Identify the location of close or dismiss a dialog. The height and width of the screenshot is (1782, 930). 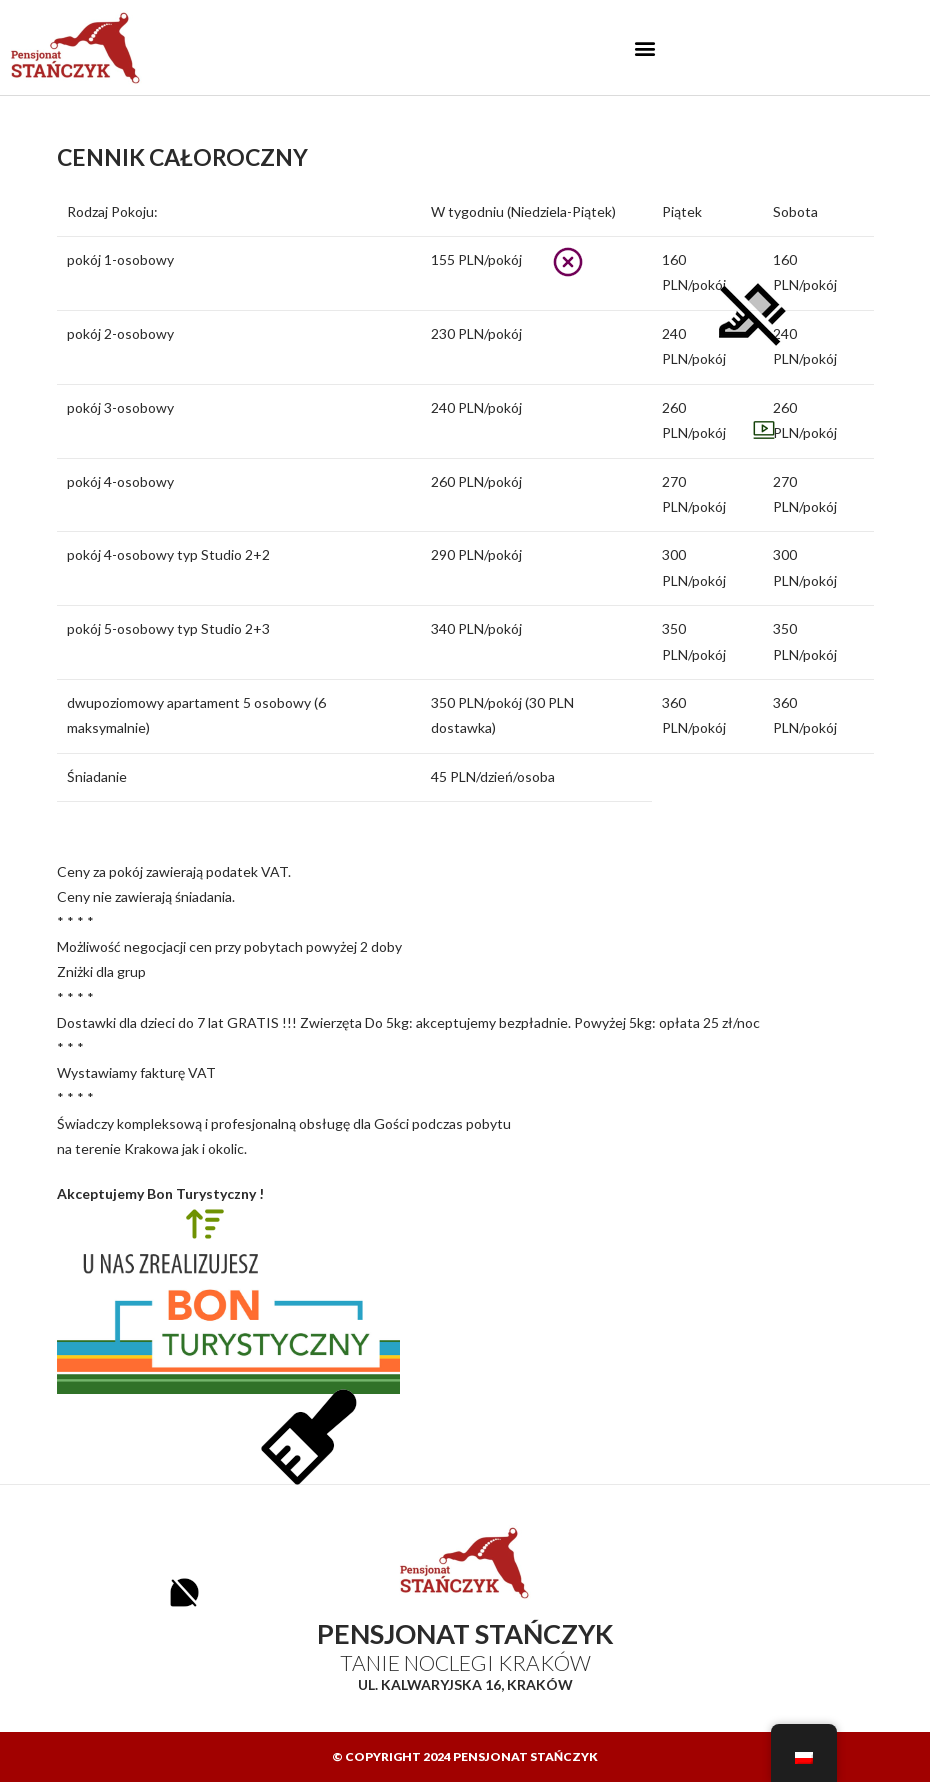
(568, 262).